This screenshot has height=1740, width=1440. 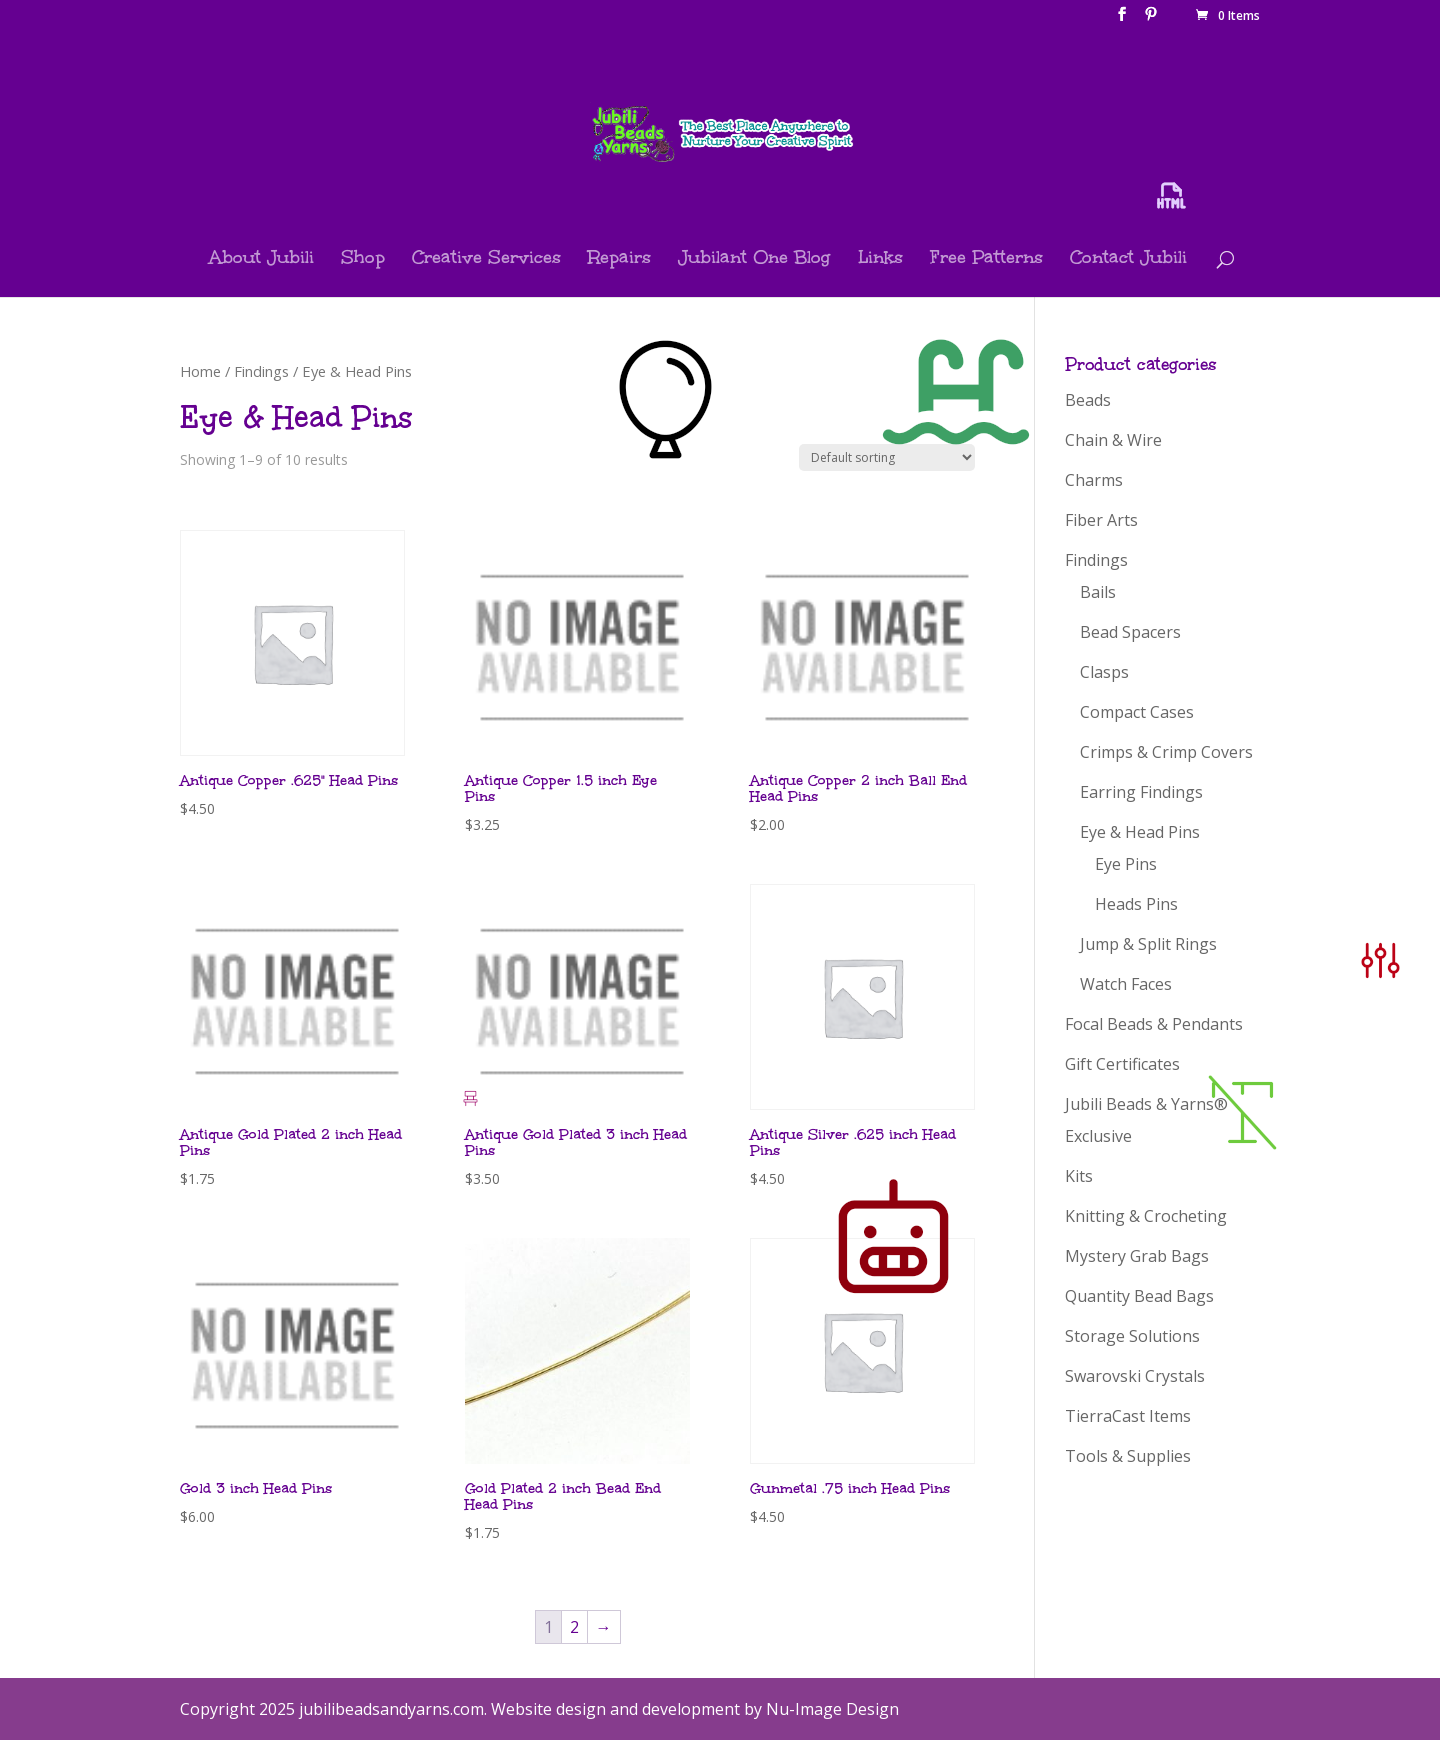 I want to click on disable text formatting, so click(x=1242, y=1112).